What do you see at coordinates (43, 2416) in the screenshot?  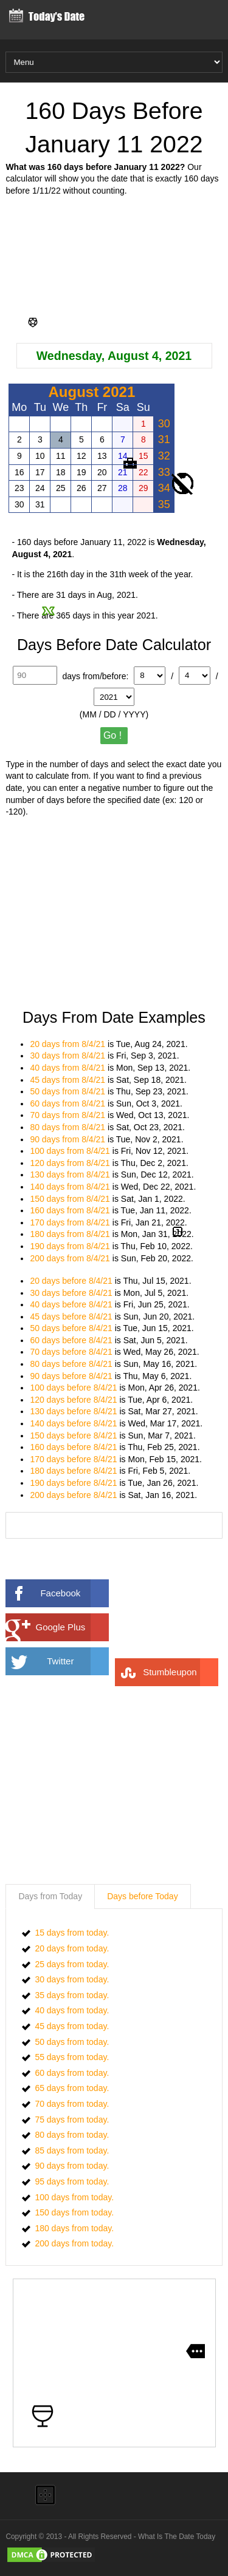 I see `browse wine or spirits menu` at bounding box center [43, 2416].